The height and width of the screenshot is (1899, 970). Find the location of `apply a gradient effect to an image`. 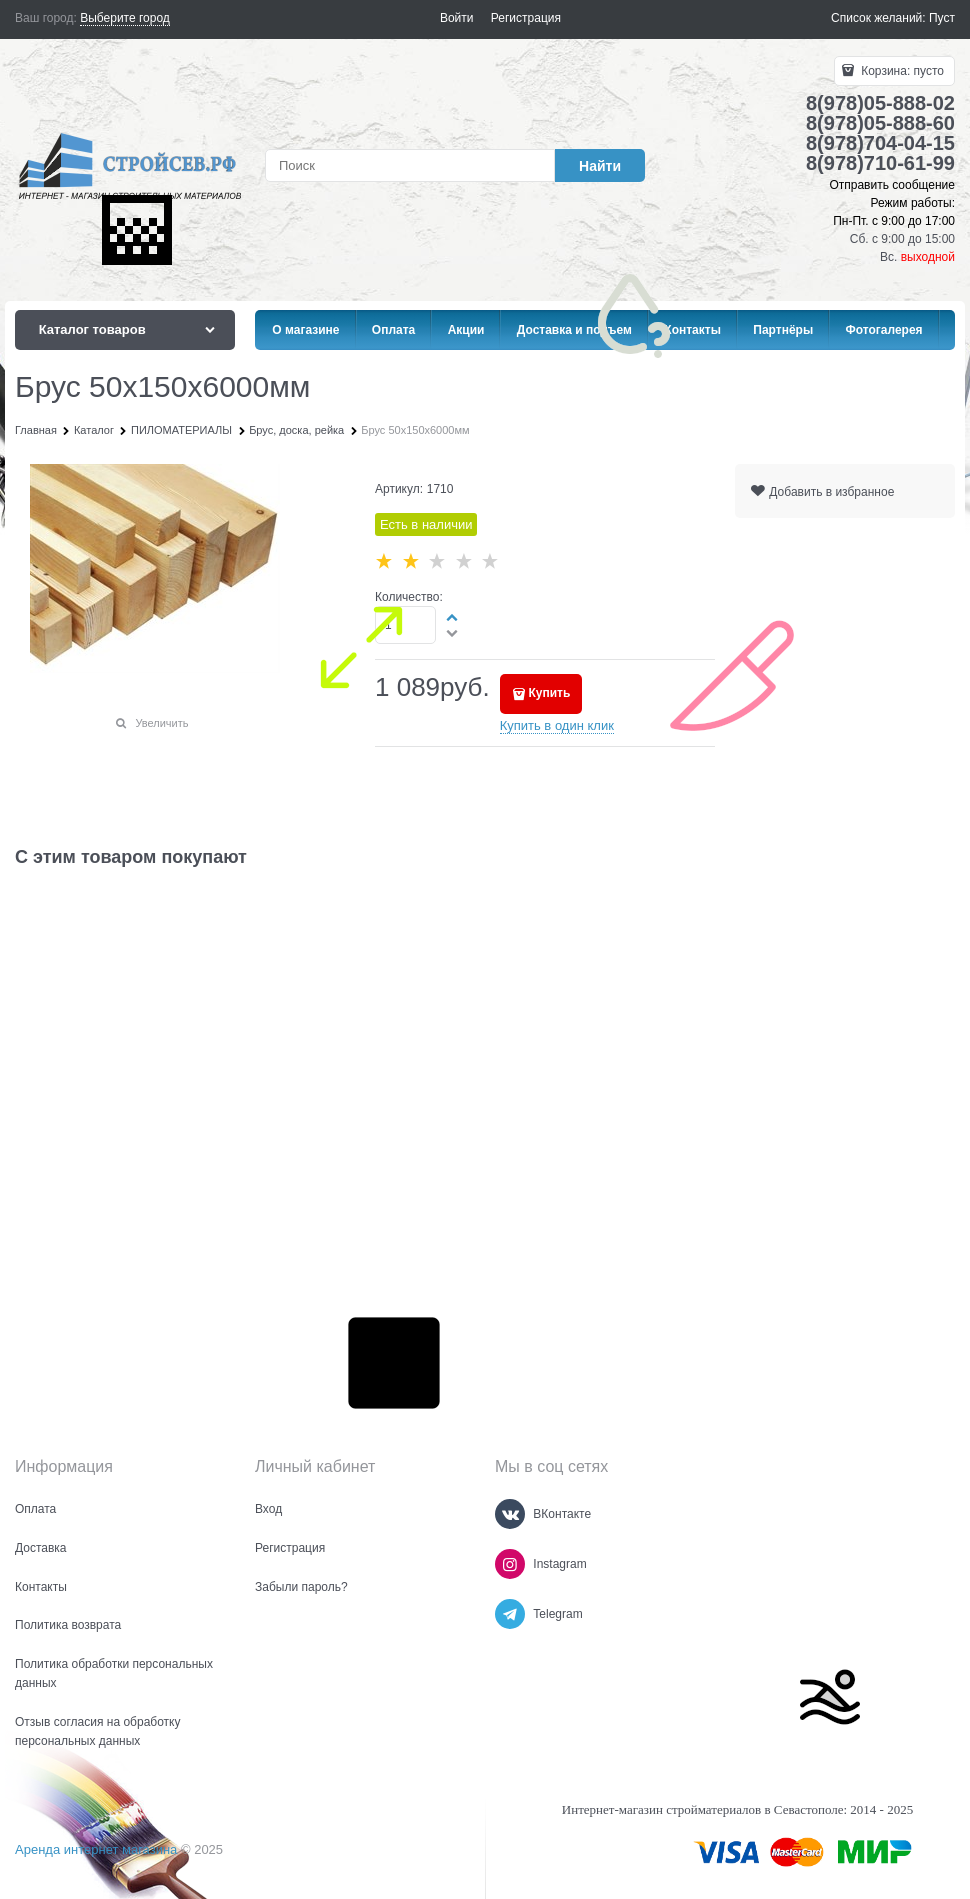

apply a gradient effect to an image is located at coordinates (137, 230).